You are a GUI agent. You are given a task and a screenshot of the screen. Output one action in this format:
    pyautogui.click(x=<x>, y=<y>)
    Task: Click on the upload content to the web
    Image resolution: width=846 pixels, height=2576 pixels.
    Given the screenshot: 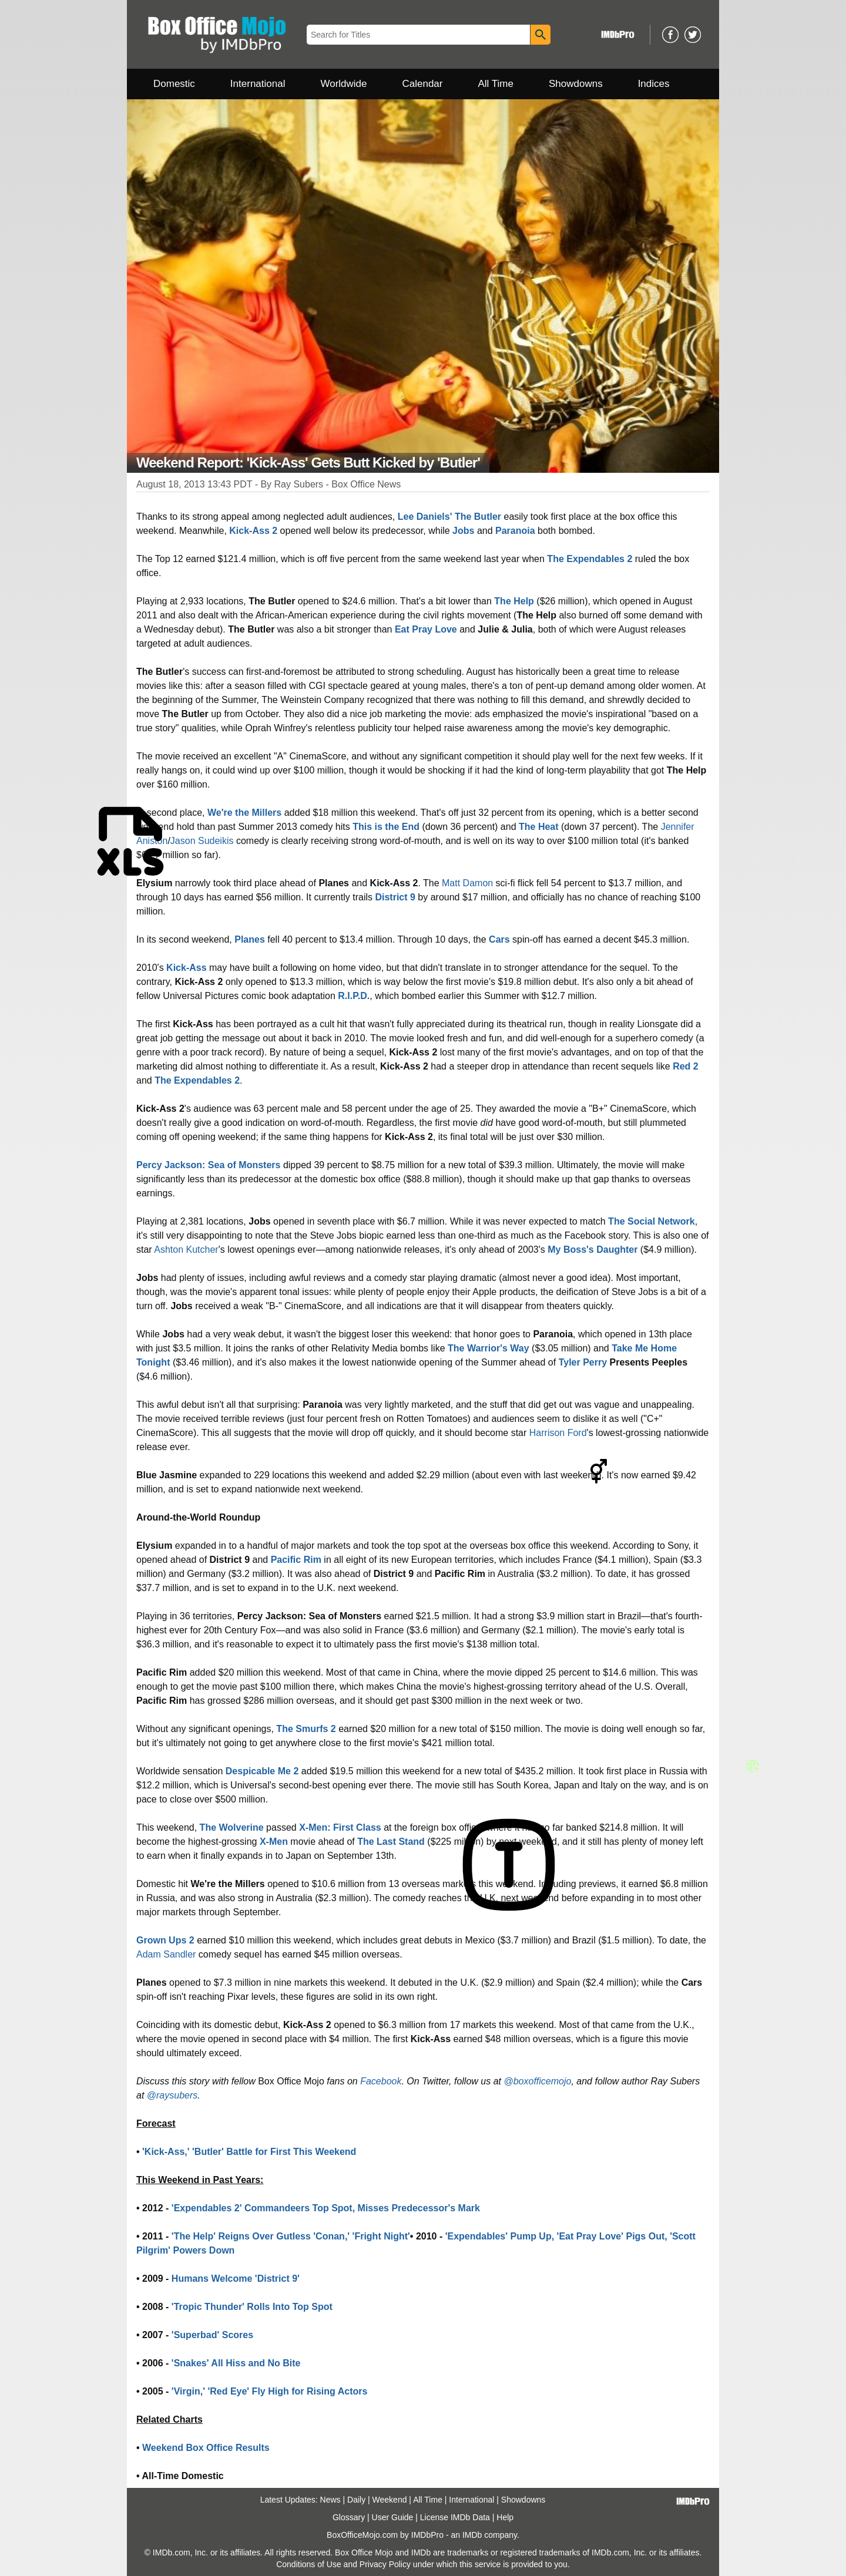 What is the action you would take?
    pyautogui.click(x=753, y=1766)
    